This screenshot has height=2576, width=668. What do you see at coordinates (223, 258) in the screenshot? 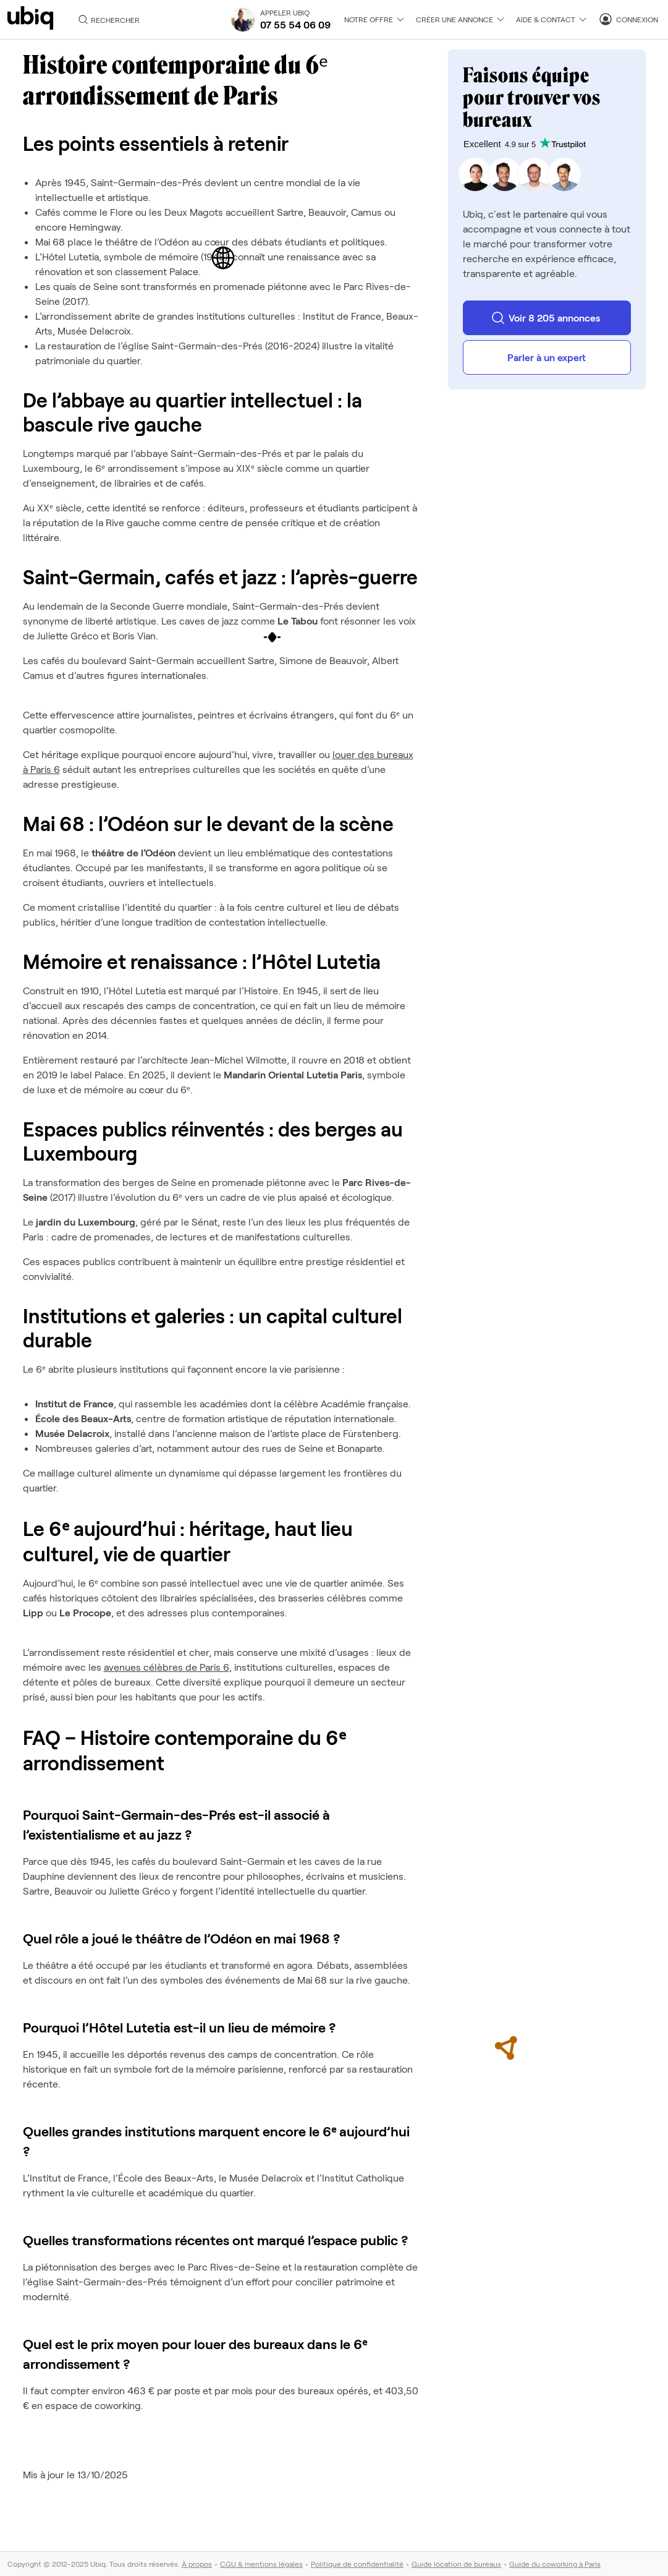
I see `access website or browse the web` at bounding box center [223, 258].